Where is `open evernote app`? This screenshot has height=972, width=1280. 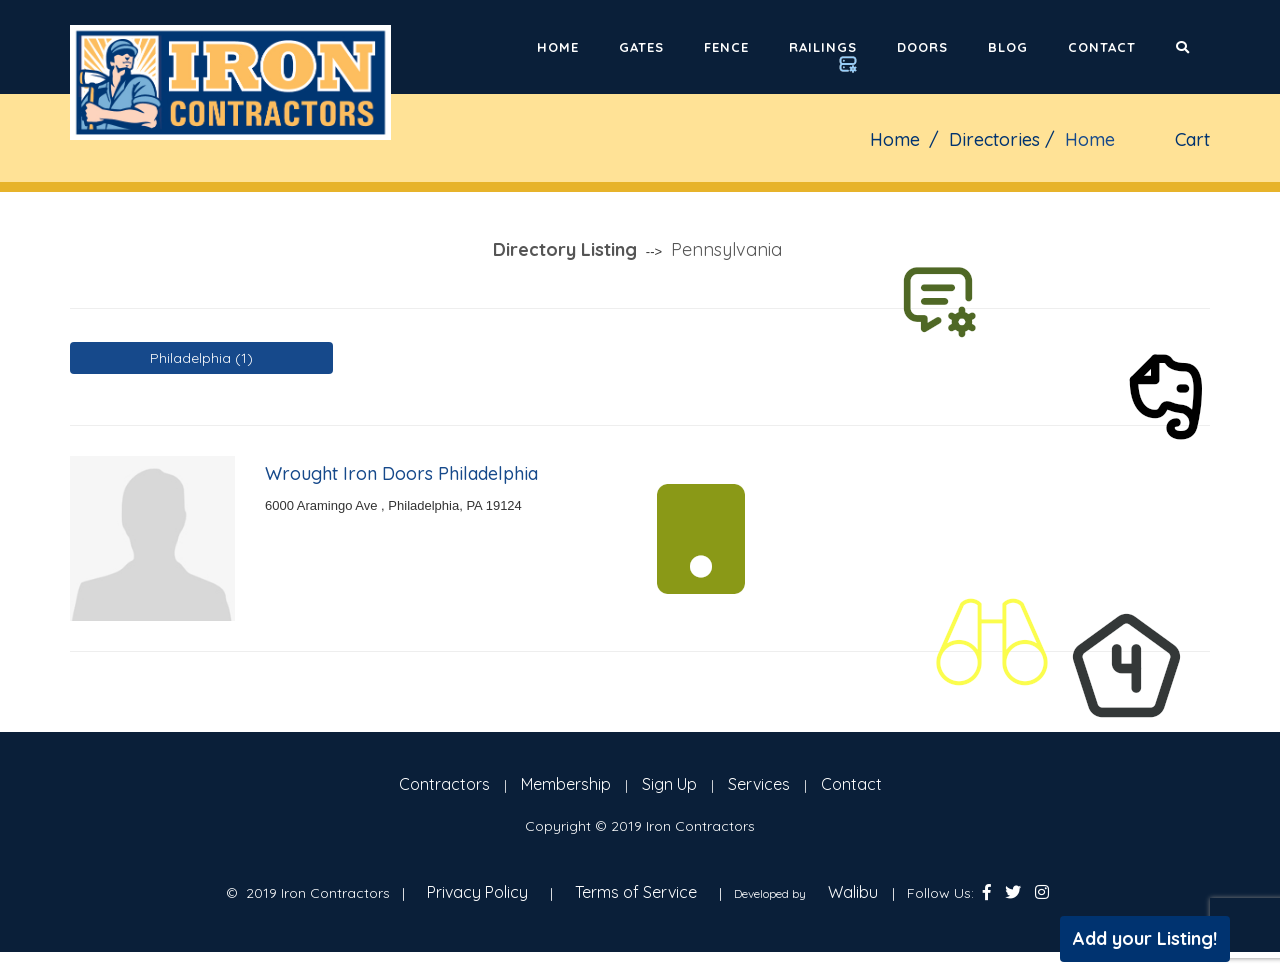 open evernote app is located at coordinates (1168, 397).